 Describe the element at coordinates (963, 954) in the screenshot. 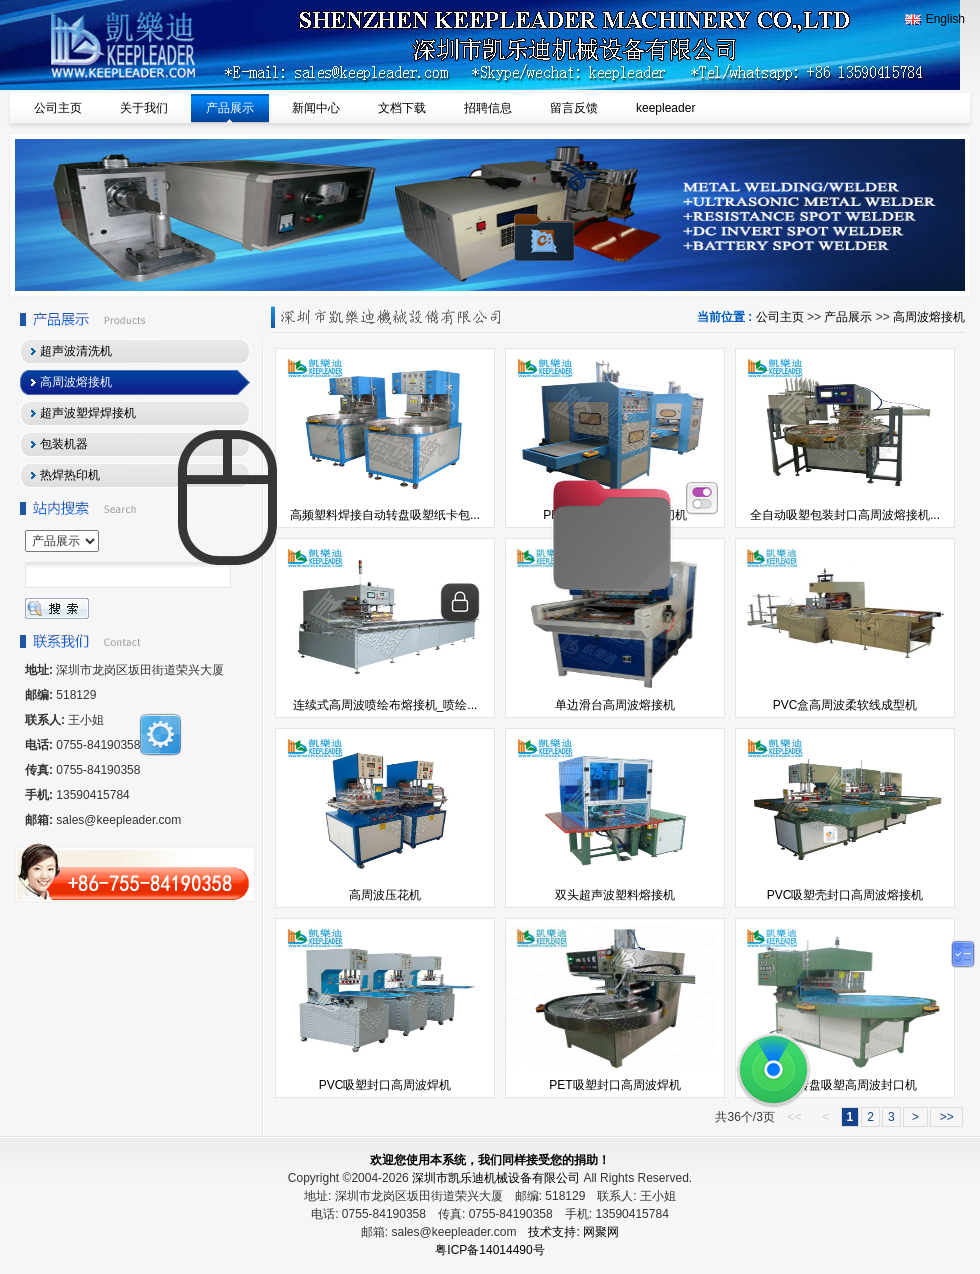

I see `open the to-do list app` at that location.